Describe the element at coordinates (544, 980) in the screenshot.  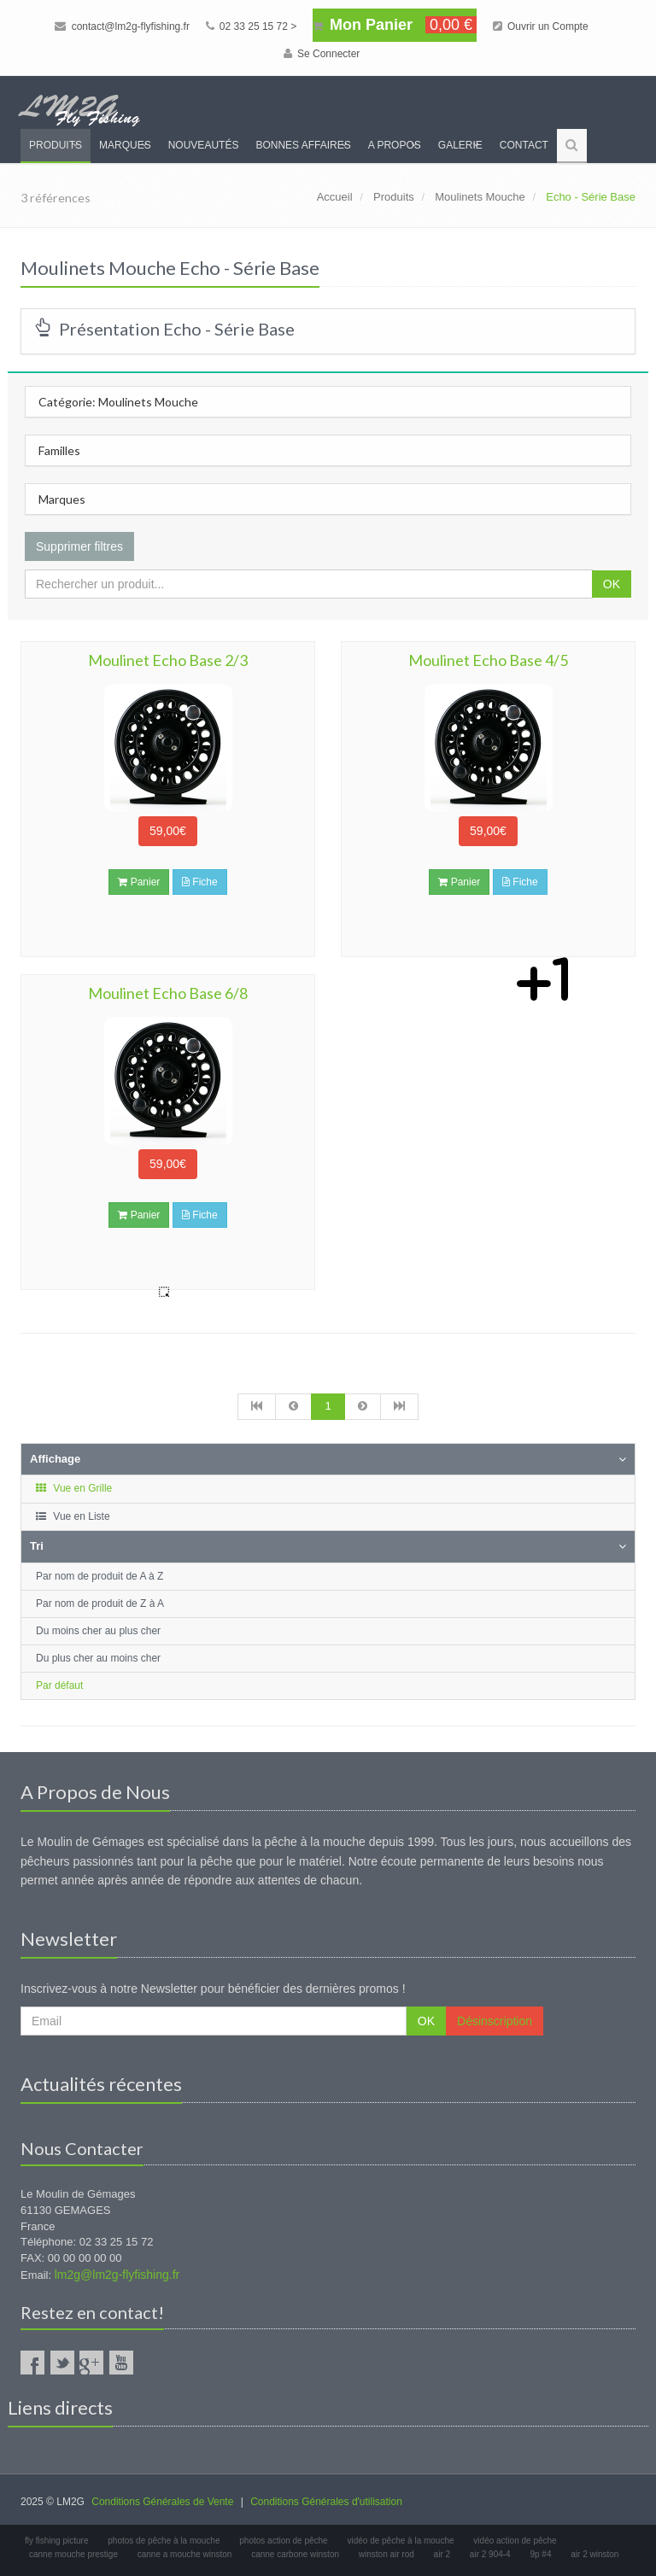
I see `add one to a count or quantity` at that location.